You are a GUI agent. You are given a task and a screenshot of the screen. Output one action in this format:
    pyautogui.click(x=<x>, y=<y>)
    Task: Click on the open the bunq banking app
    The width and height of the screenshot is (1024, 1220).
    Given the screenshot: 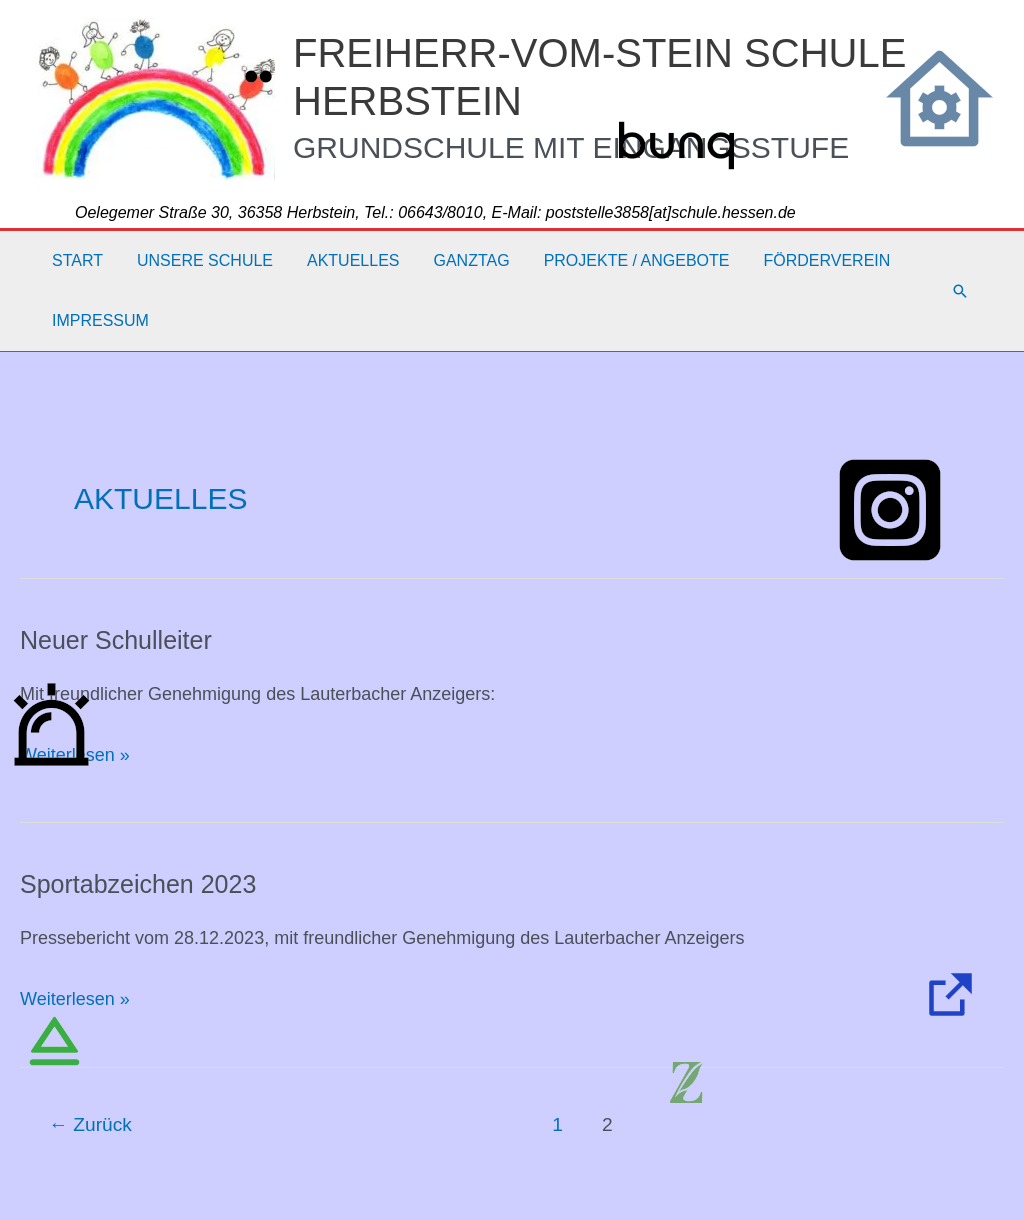 What is the action you would take?
    pyautogui.click(x=676, y=145)
    